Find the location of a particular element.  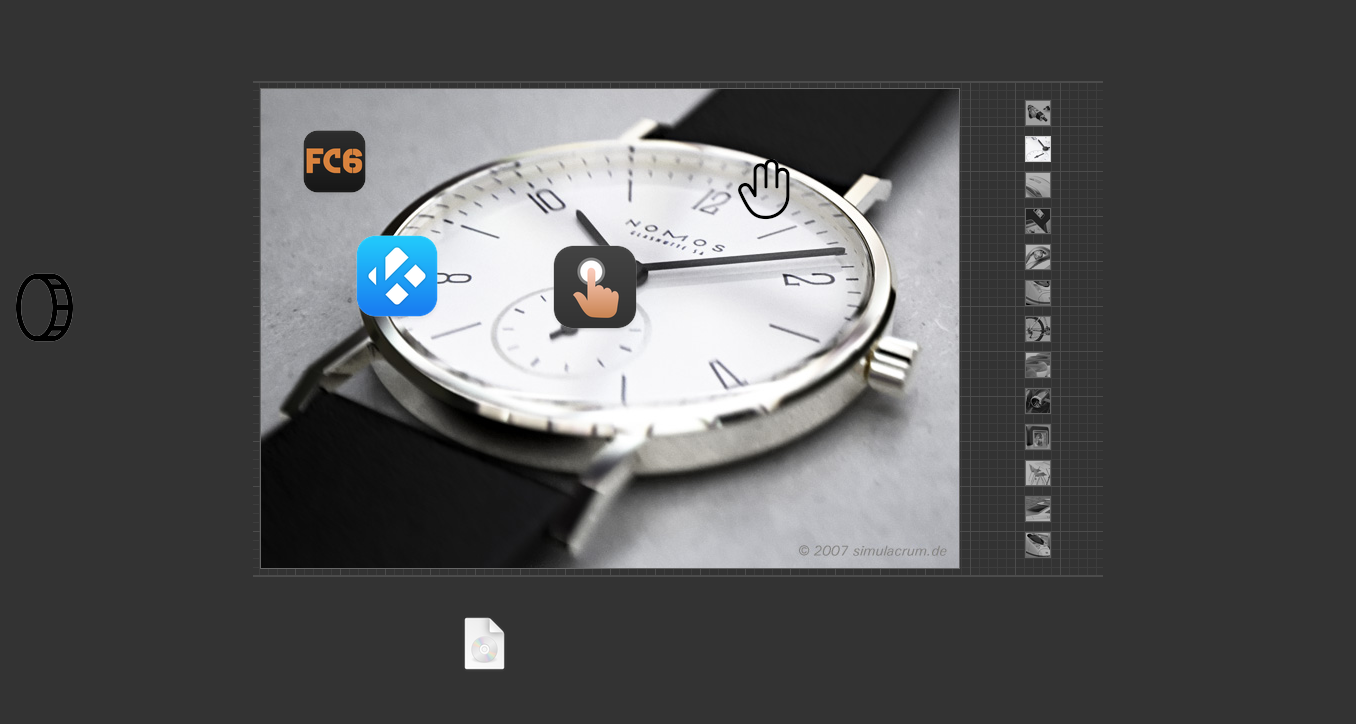

open kodi media center is located at coordinates (397, 276).